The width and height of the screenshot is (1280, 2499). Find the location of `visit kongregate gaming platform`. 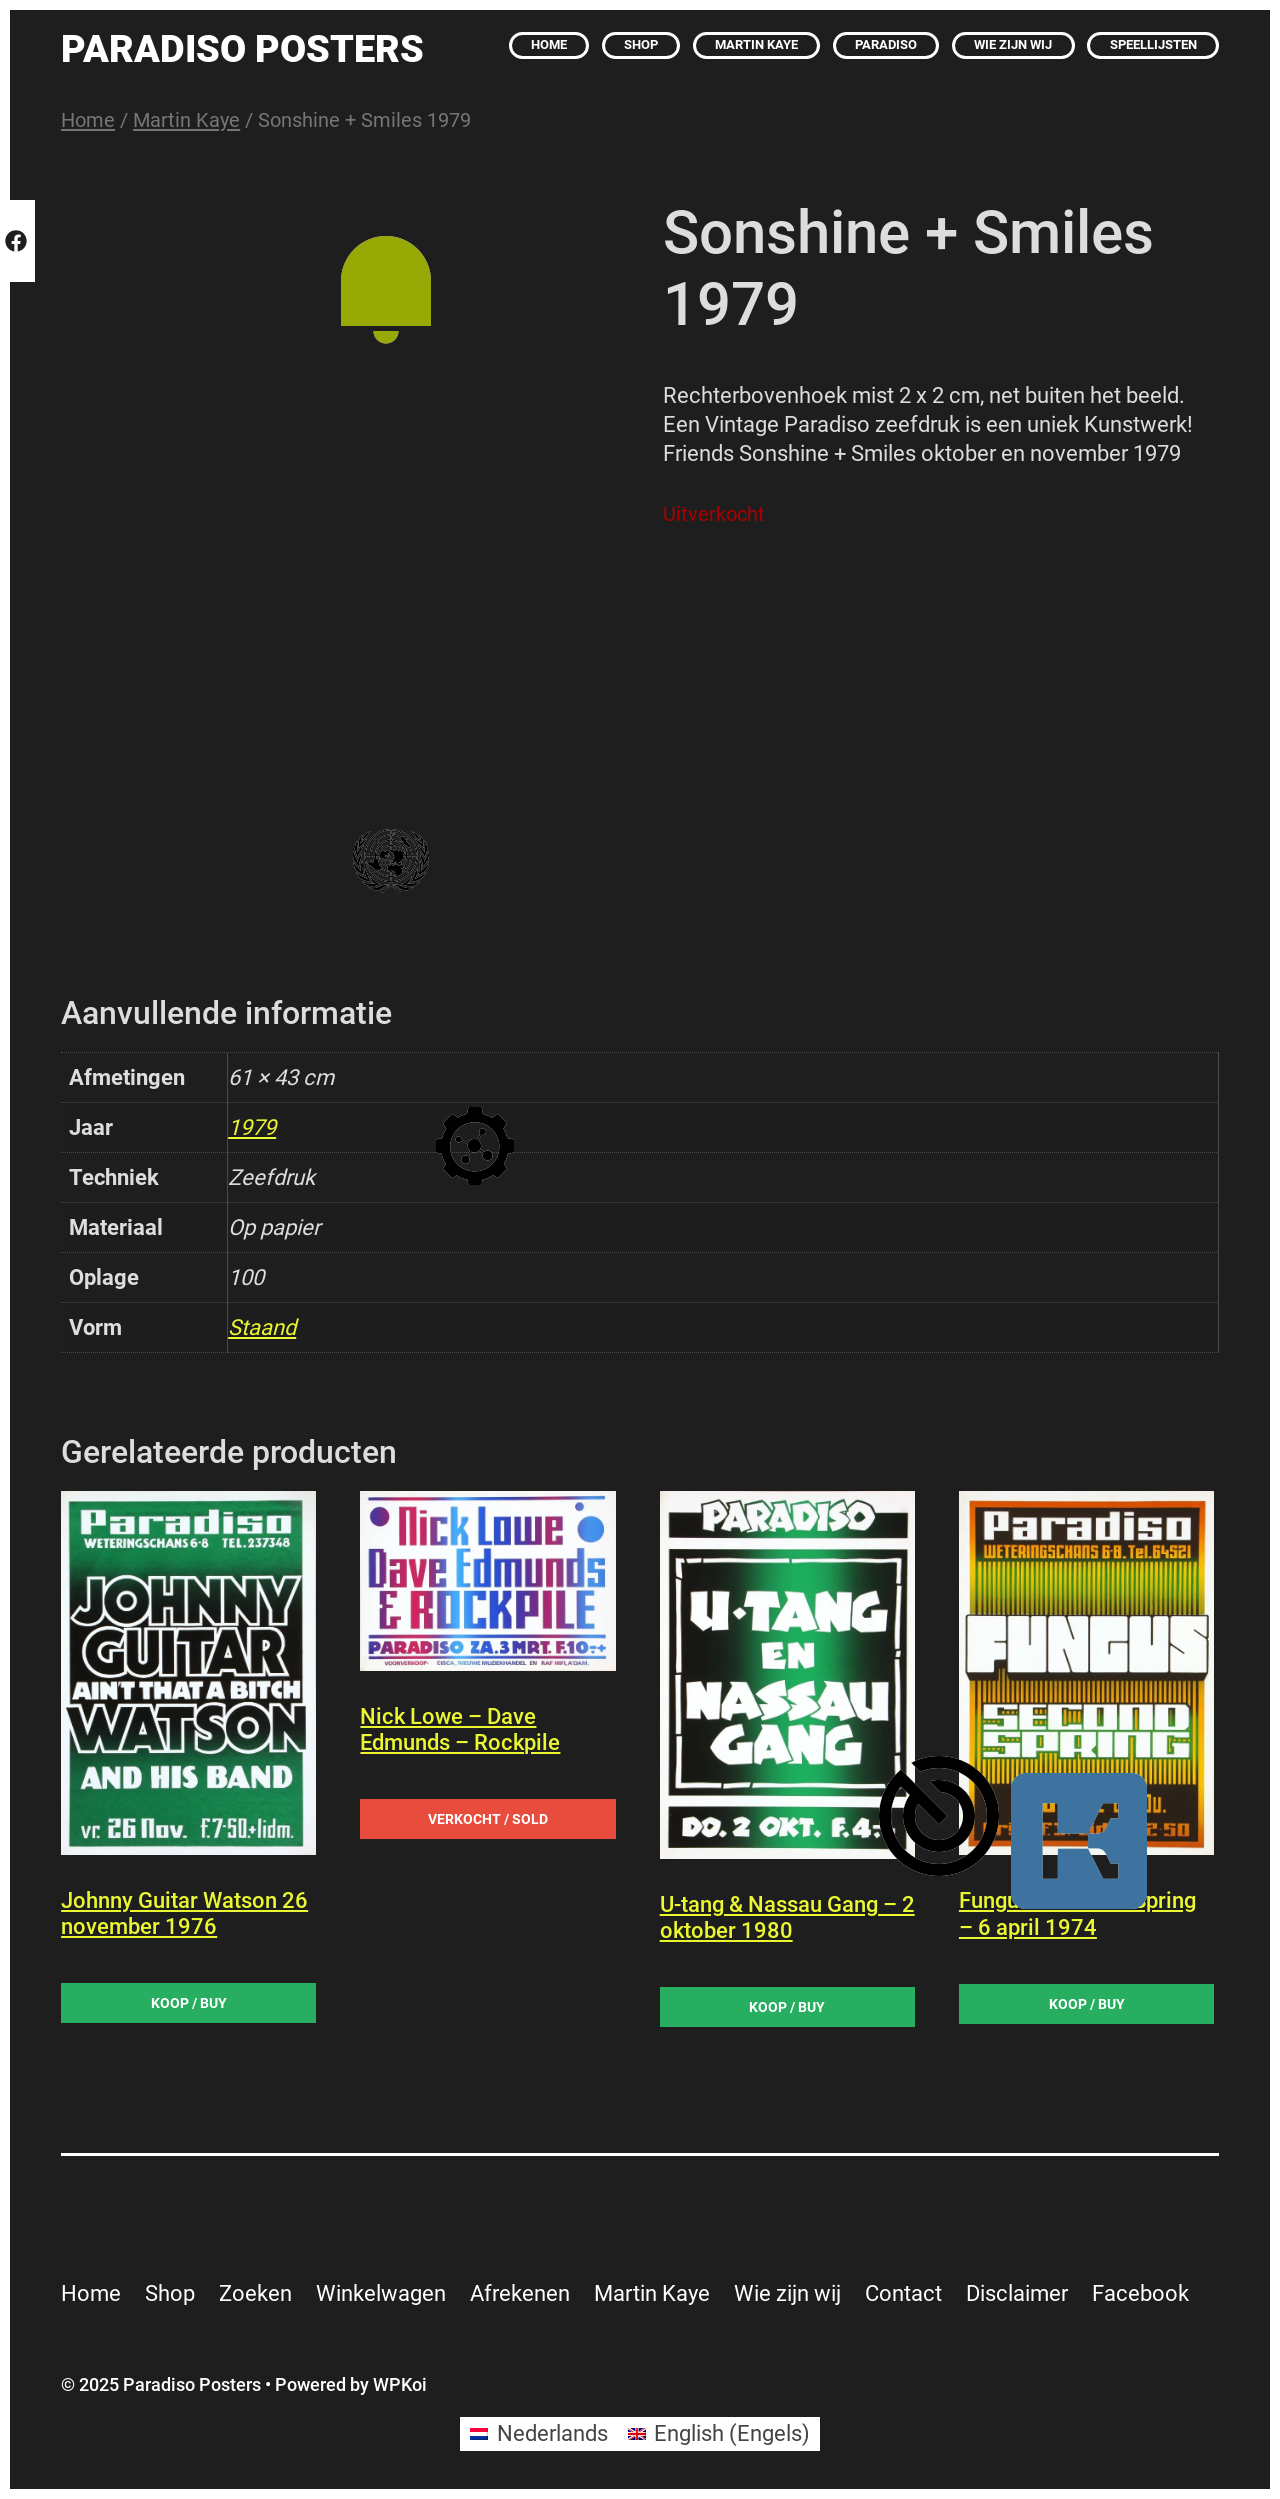

visit kongregate gaming platform is located at coordinates (1079, 1841).